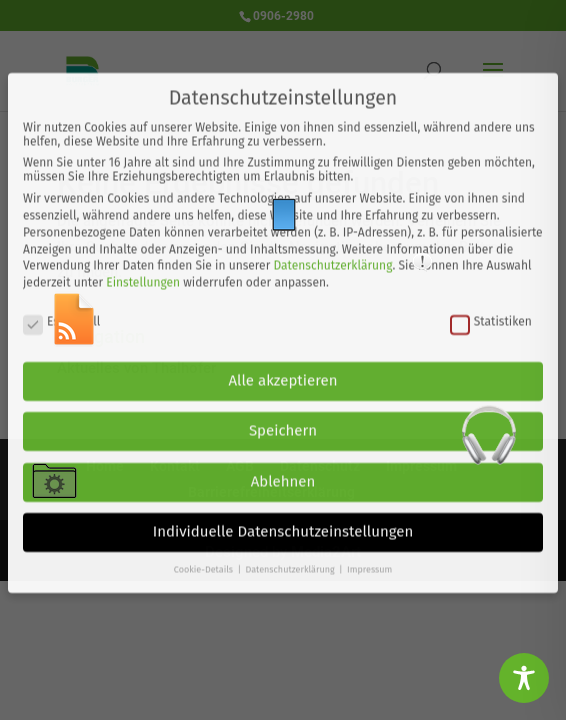  I want to click on connect bluetooth headphones, so click(489, 435).